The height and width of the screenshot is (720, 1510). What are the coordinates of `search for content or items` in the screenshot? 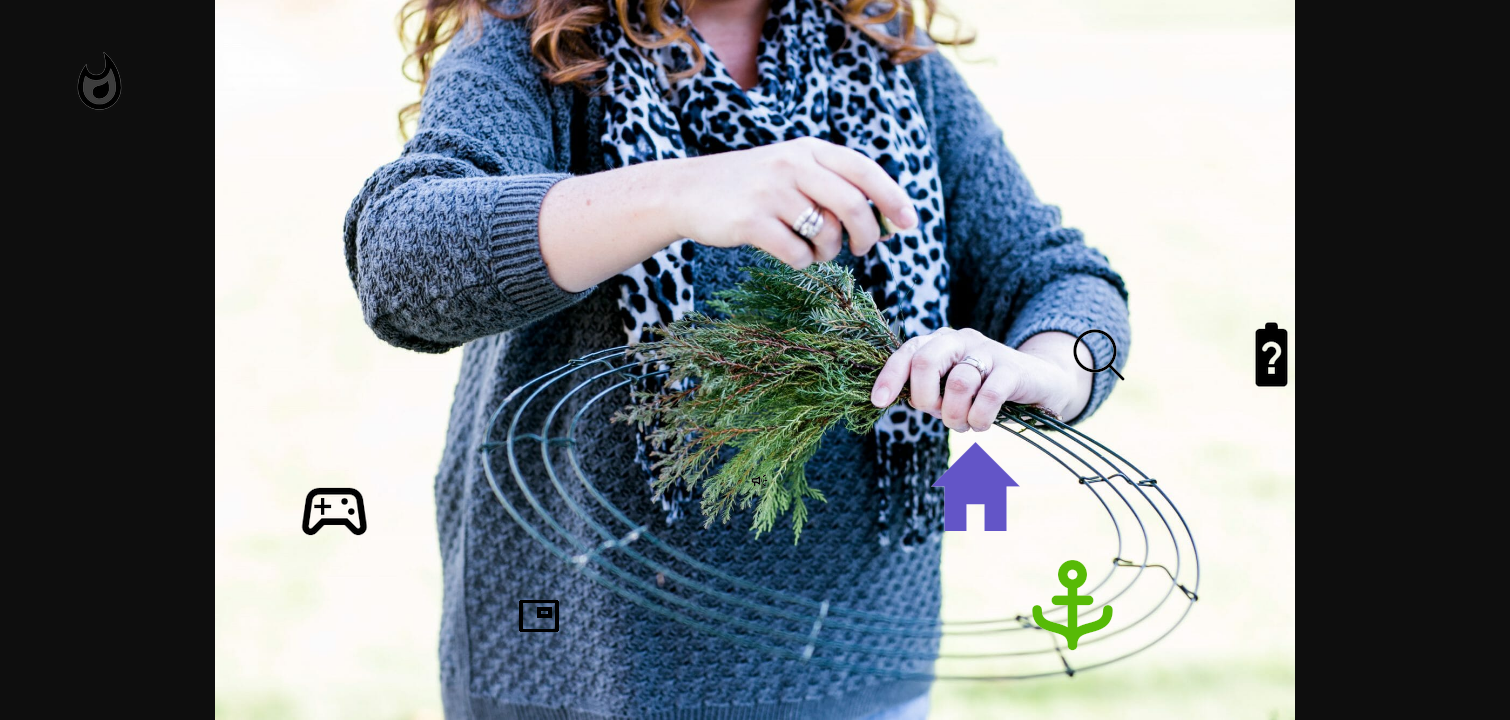 It's located at (1099, 355).